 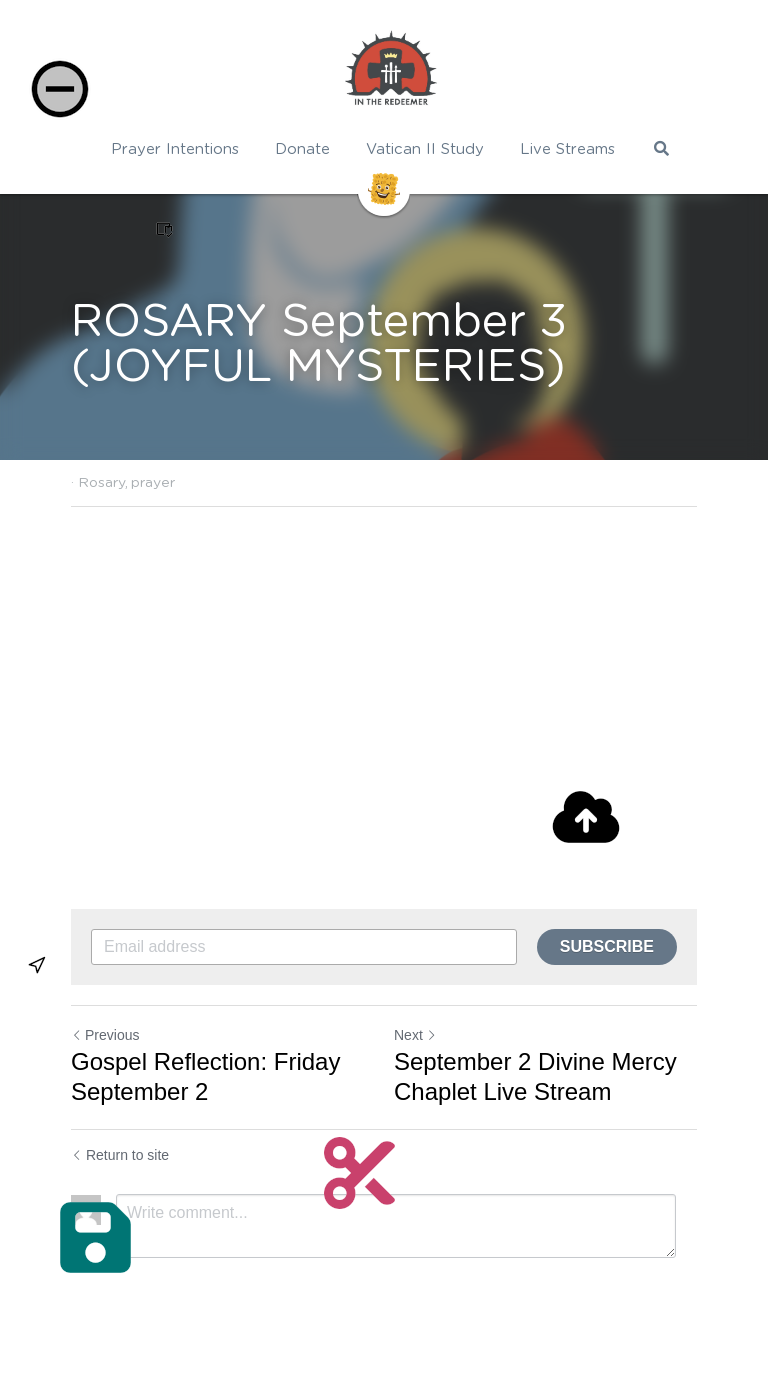 I want to click on access navigation or directions, so click(x=36, y=965).